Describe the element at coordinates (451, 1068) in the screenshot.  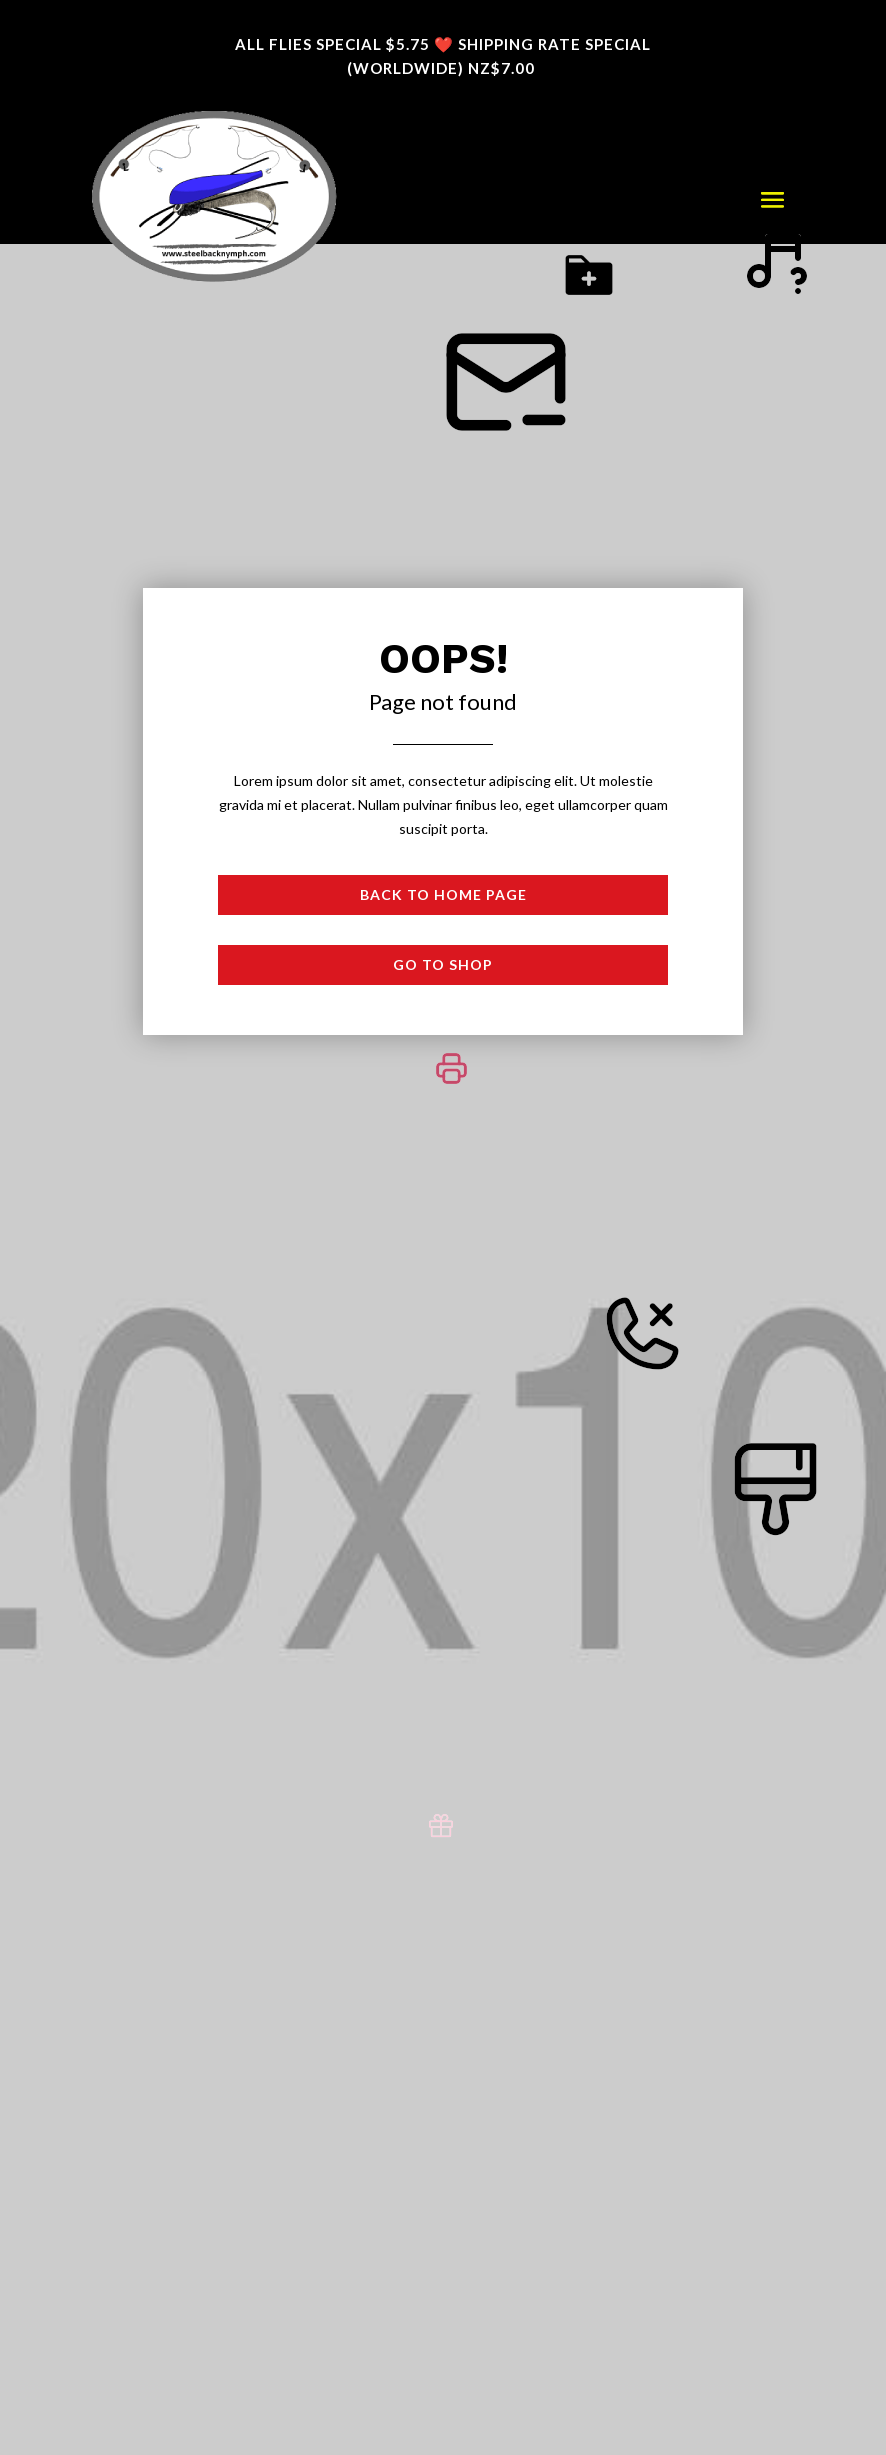
I see `print the current document` at that location.